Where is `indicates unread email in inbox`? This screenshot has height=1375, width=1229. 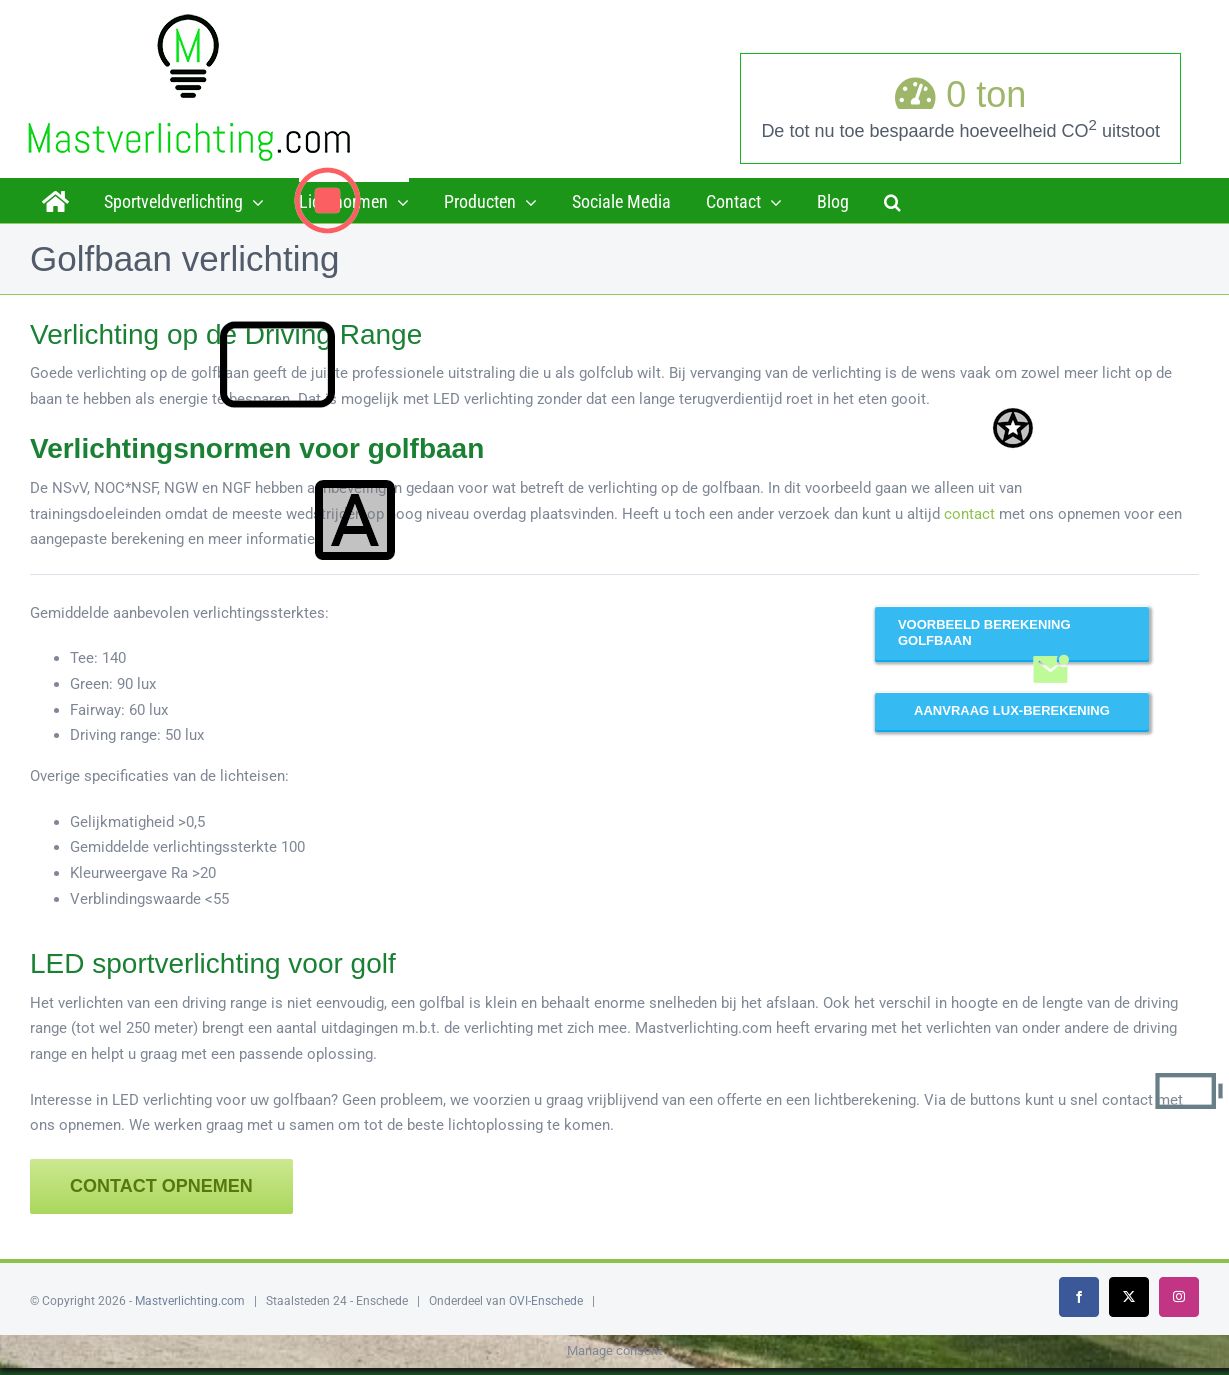
indicates unread email in inbox is located at coordinates (1050, 669).